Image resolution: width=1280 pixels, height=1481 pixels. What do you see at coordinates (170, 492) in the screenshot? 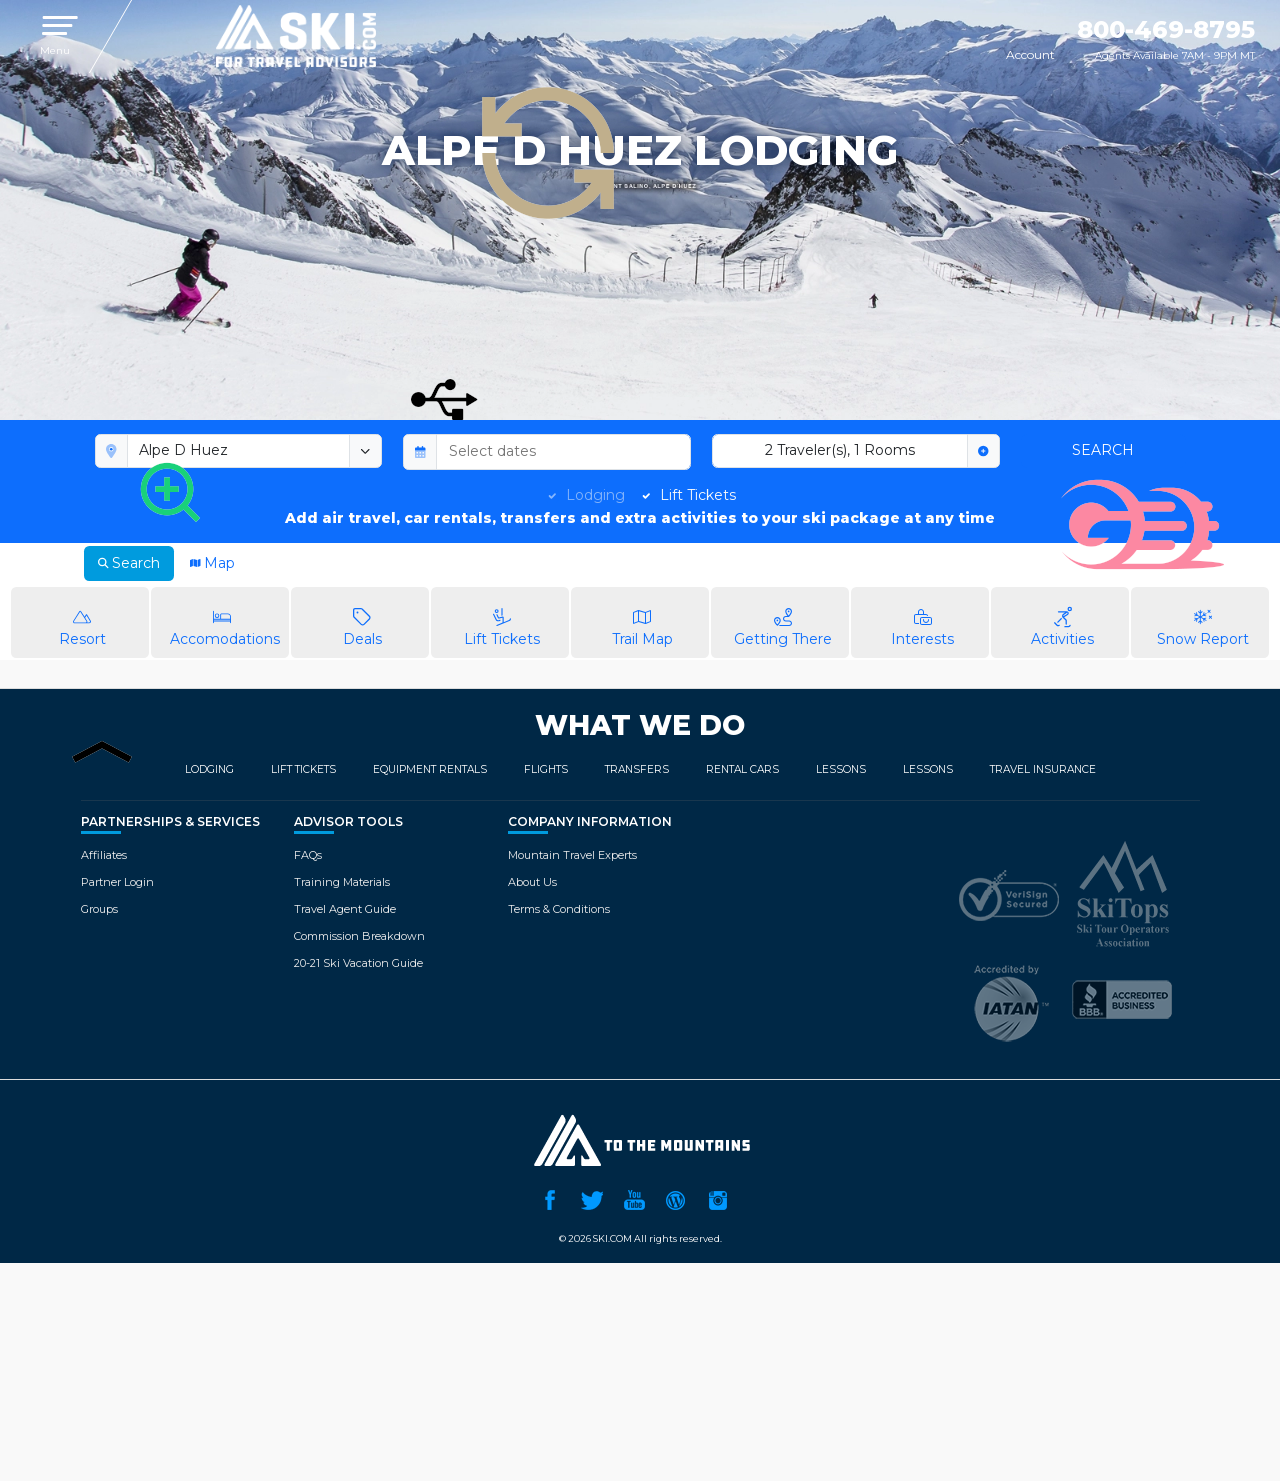
I see `zoom in on content` at bounding box center [170, 492].